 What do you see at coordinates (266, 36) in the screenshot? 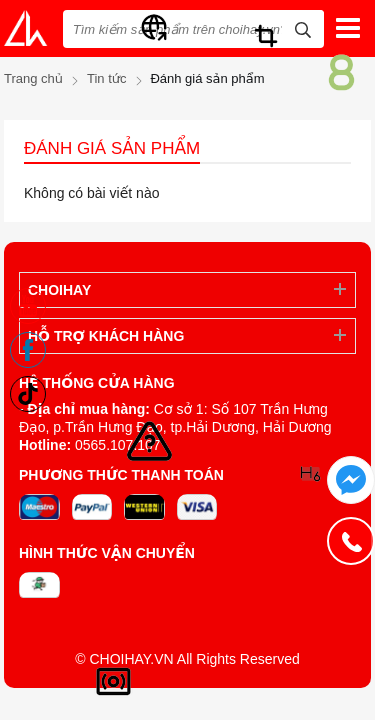
I see `crop an image or photo` at bounding box center [266, 36].